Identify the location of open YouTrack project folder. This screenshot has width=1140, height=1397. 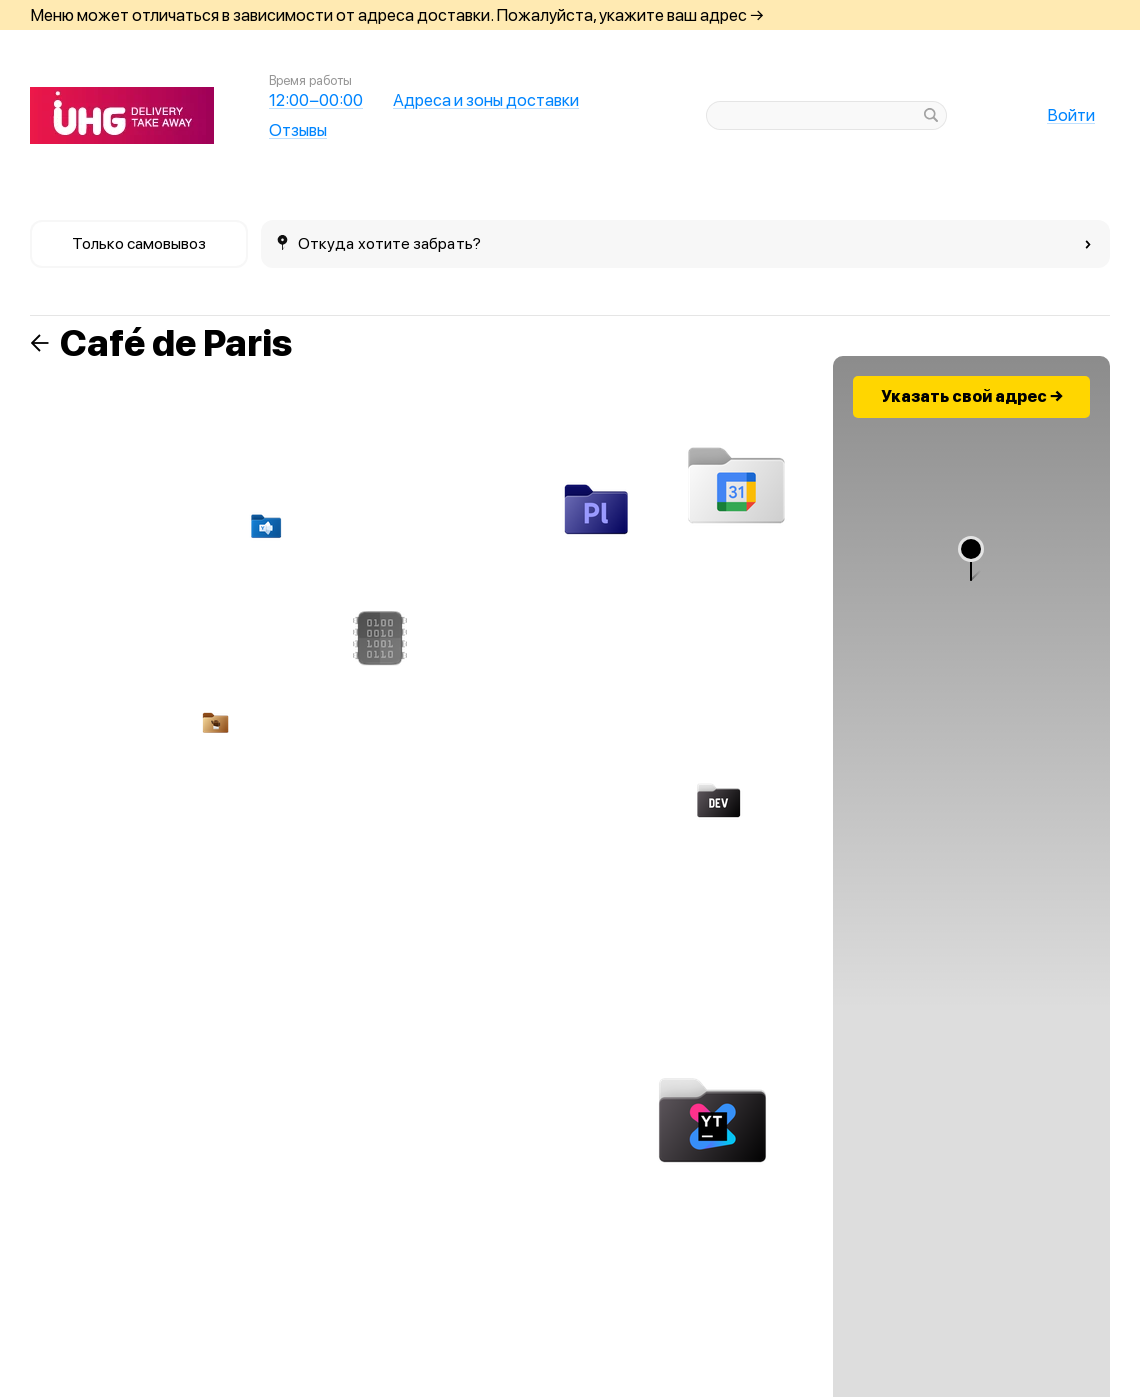
(712, 1123).